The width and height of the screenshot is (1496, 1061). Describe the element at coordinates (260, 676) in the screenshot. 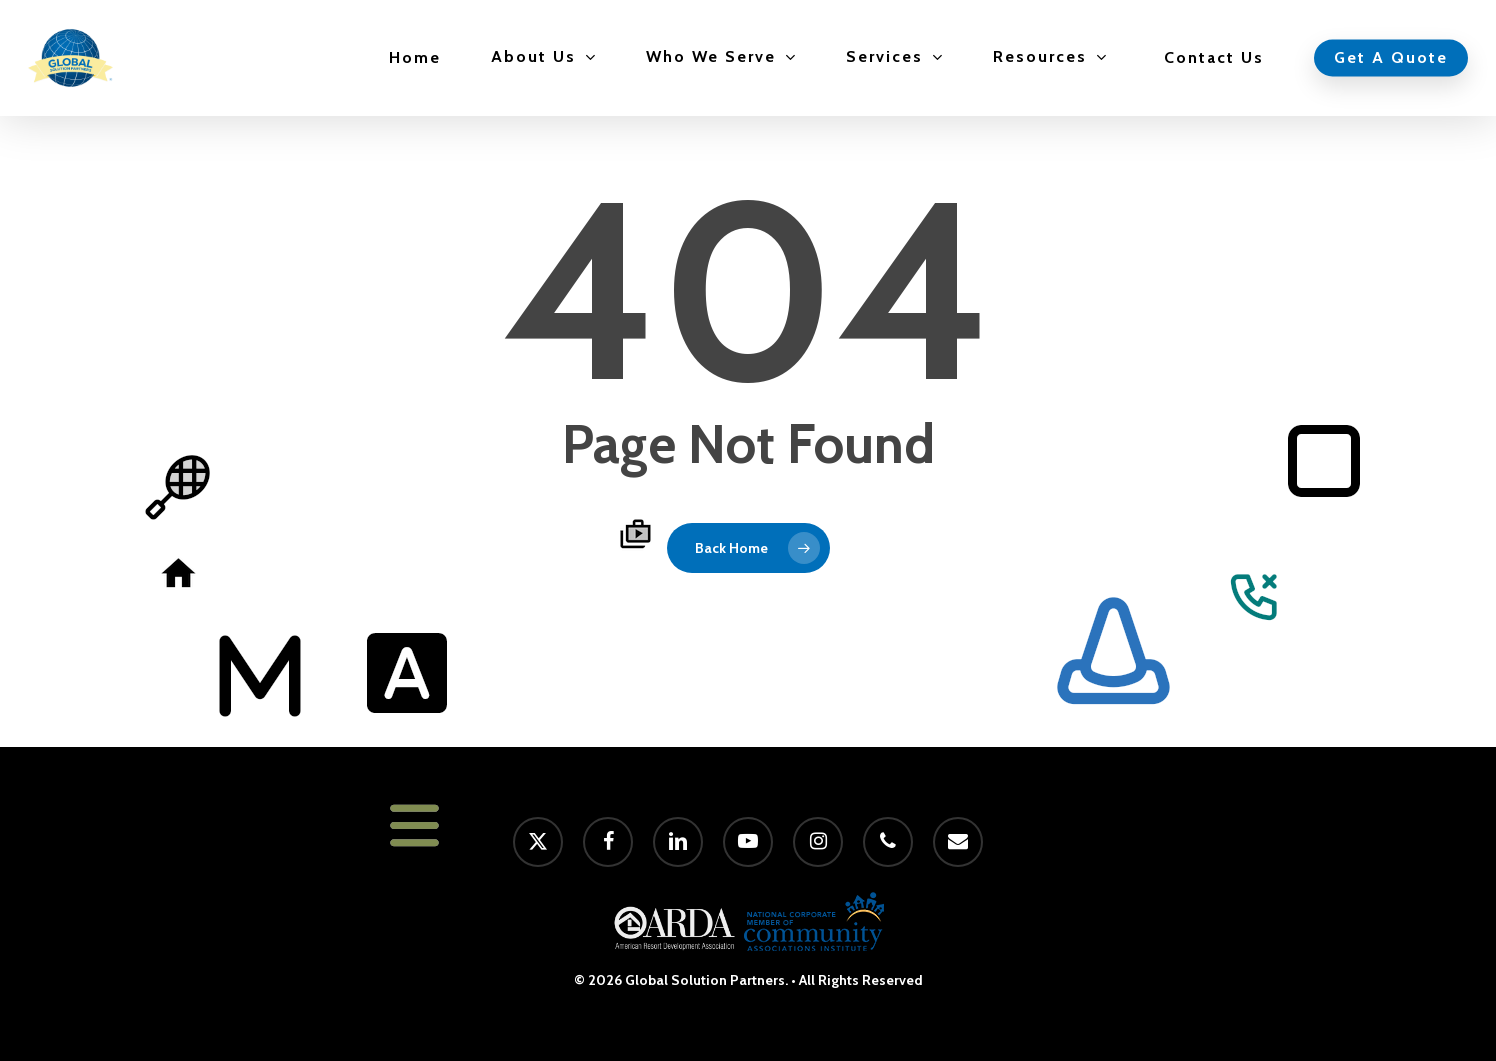

I see `indicates items starting with the letter M` at that location.